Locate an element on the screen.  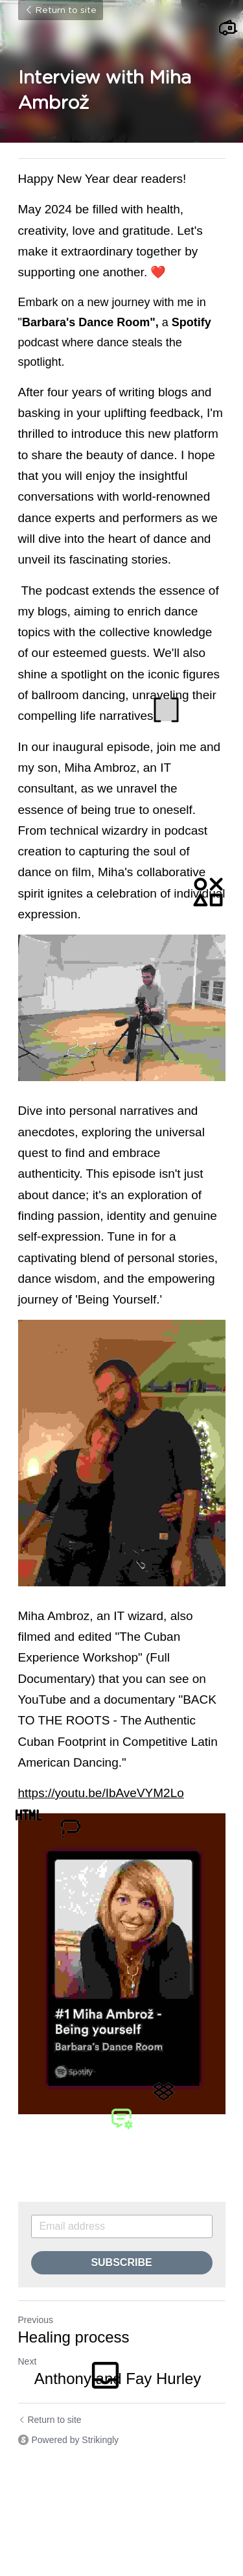
access your inbox is located at coordinates (105, 2375).